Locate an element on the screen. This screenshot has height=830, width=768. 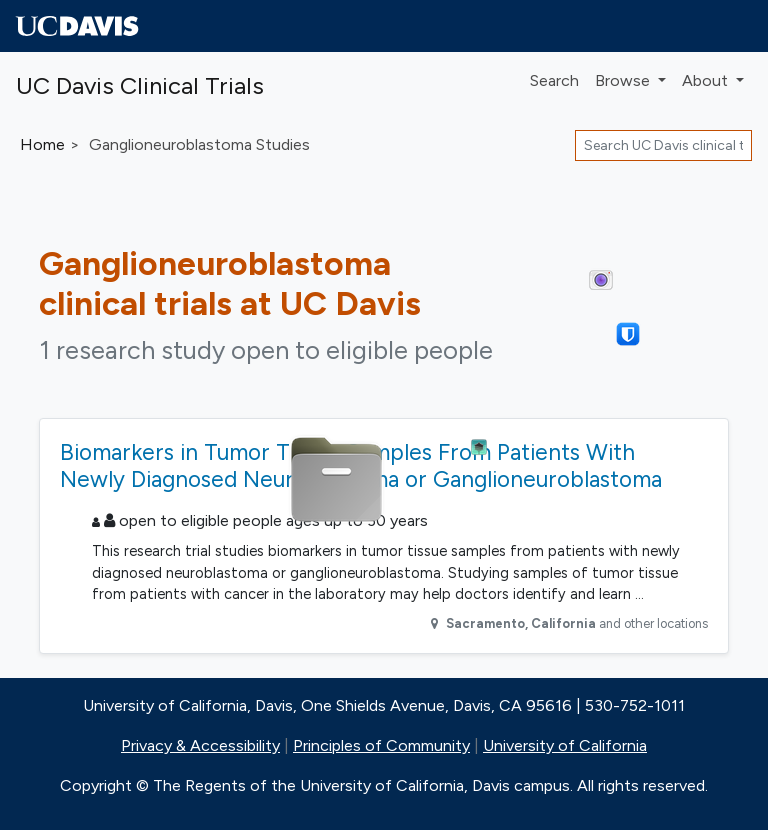
open the file manager application is located at coordinates (336, 479).